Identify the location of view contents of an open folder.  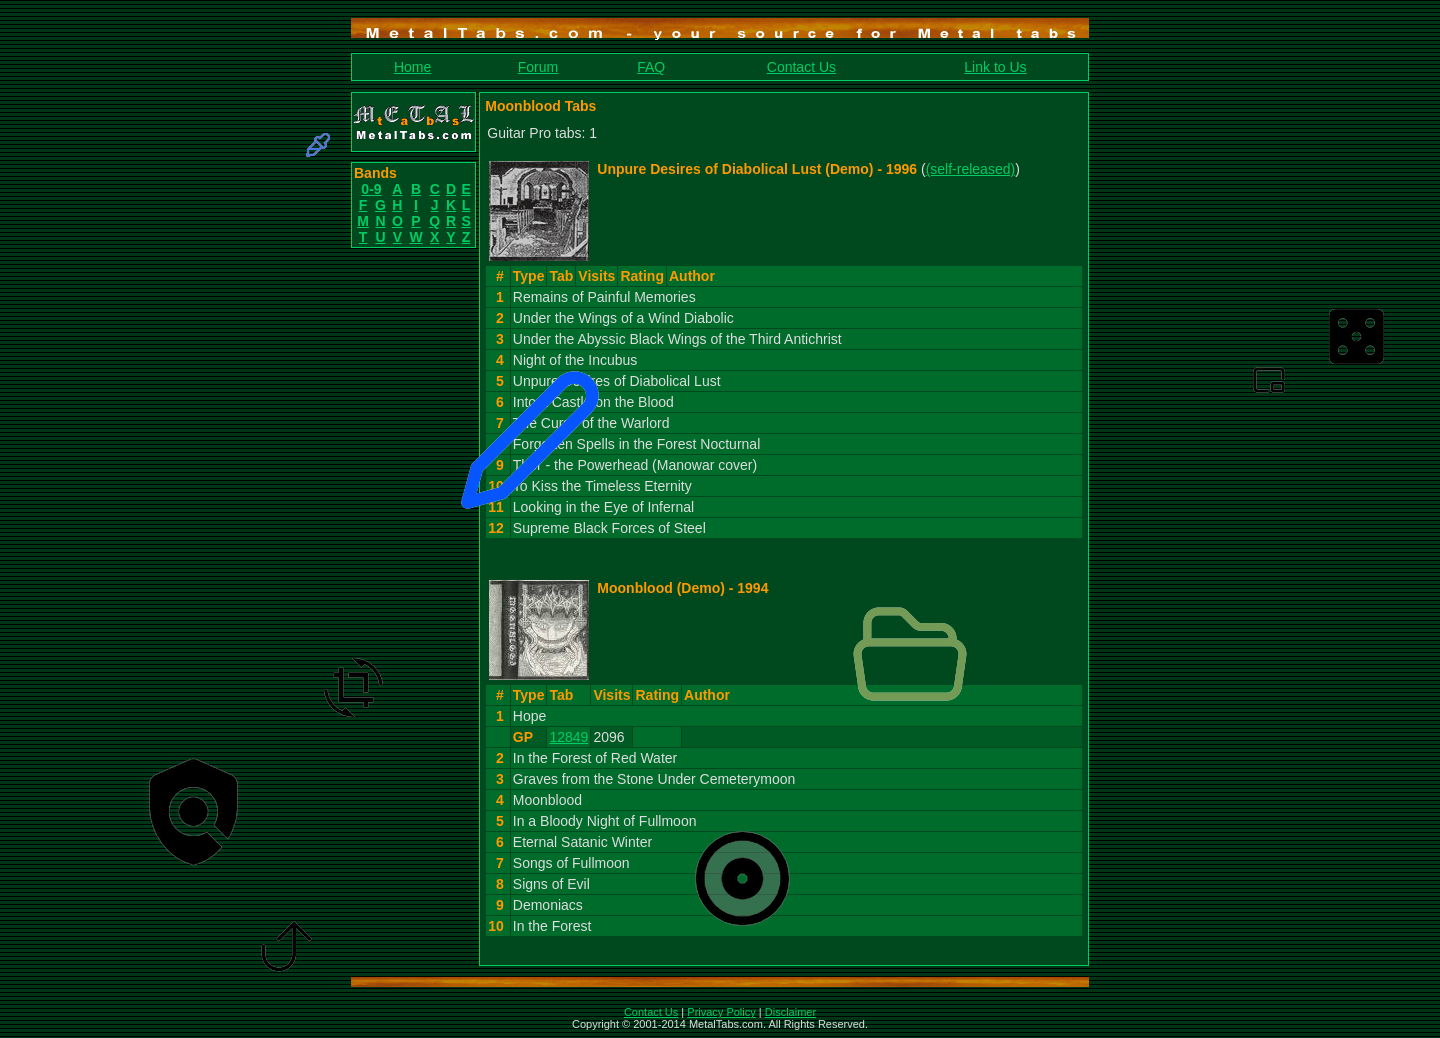
(910, 654).